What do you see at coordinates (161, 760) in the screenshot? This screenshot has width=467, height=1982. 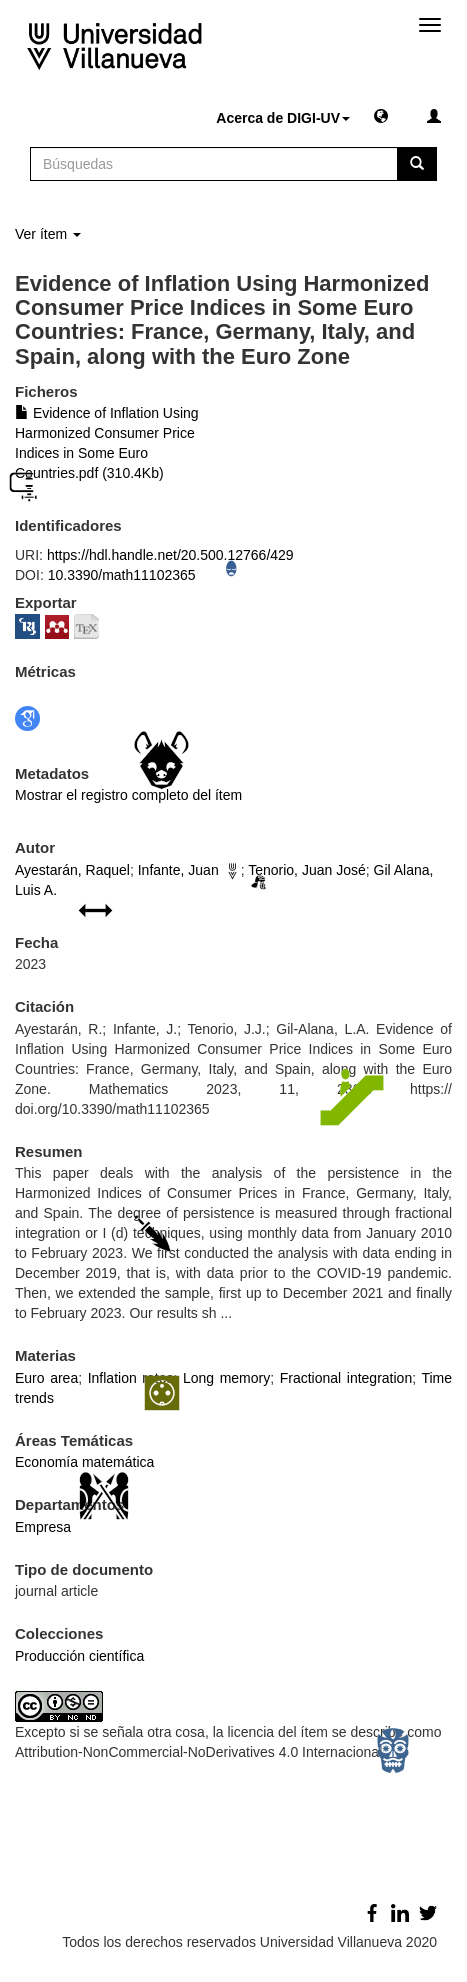 I see `select hyena character or avatar` at bounding box center [161, 760].